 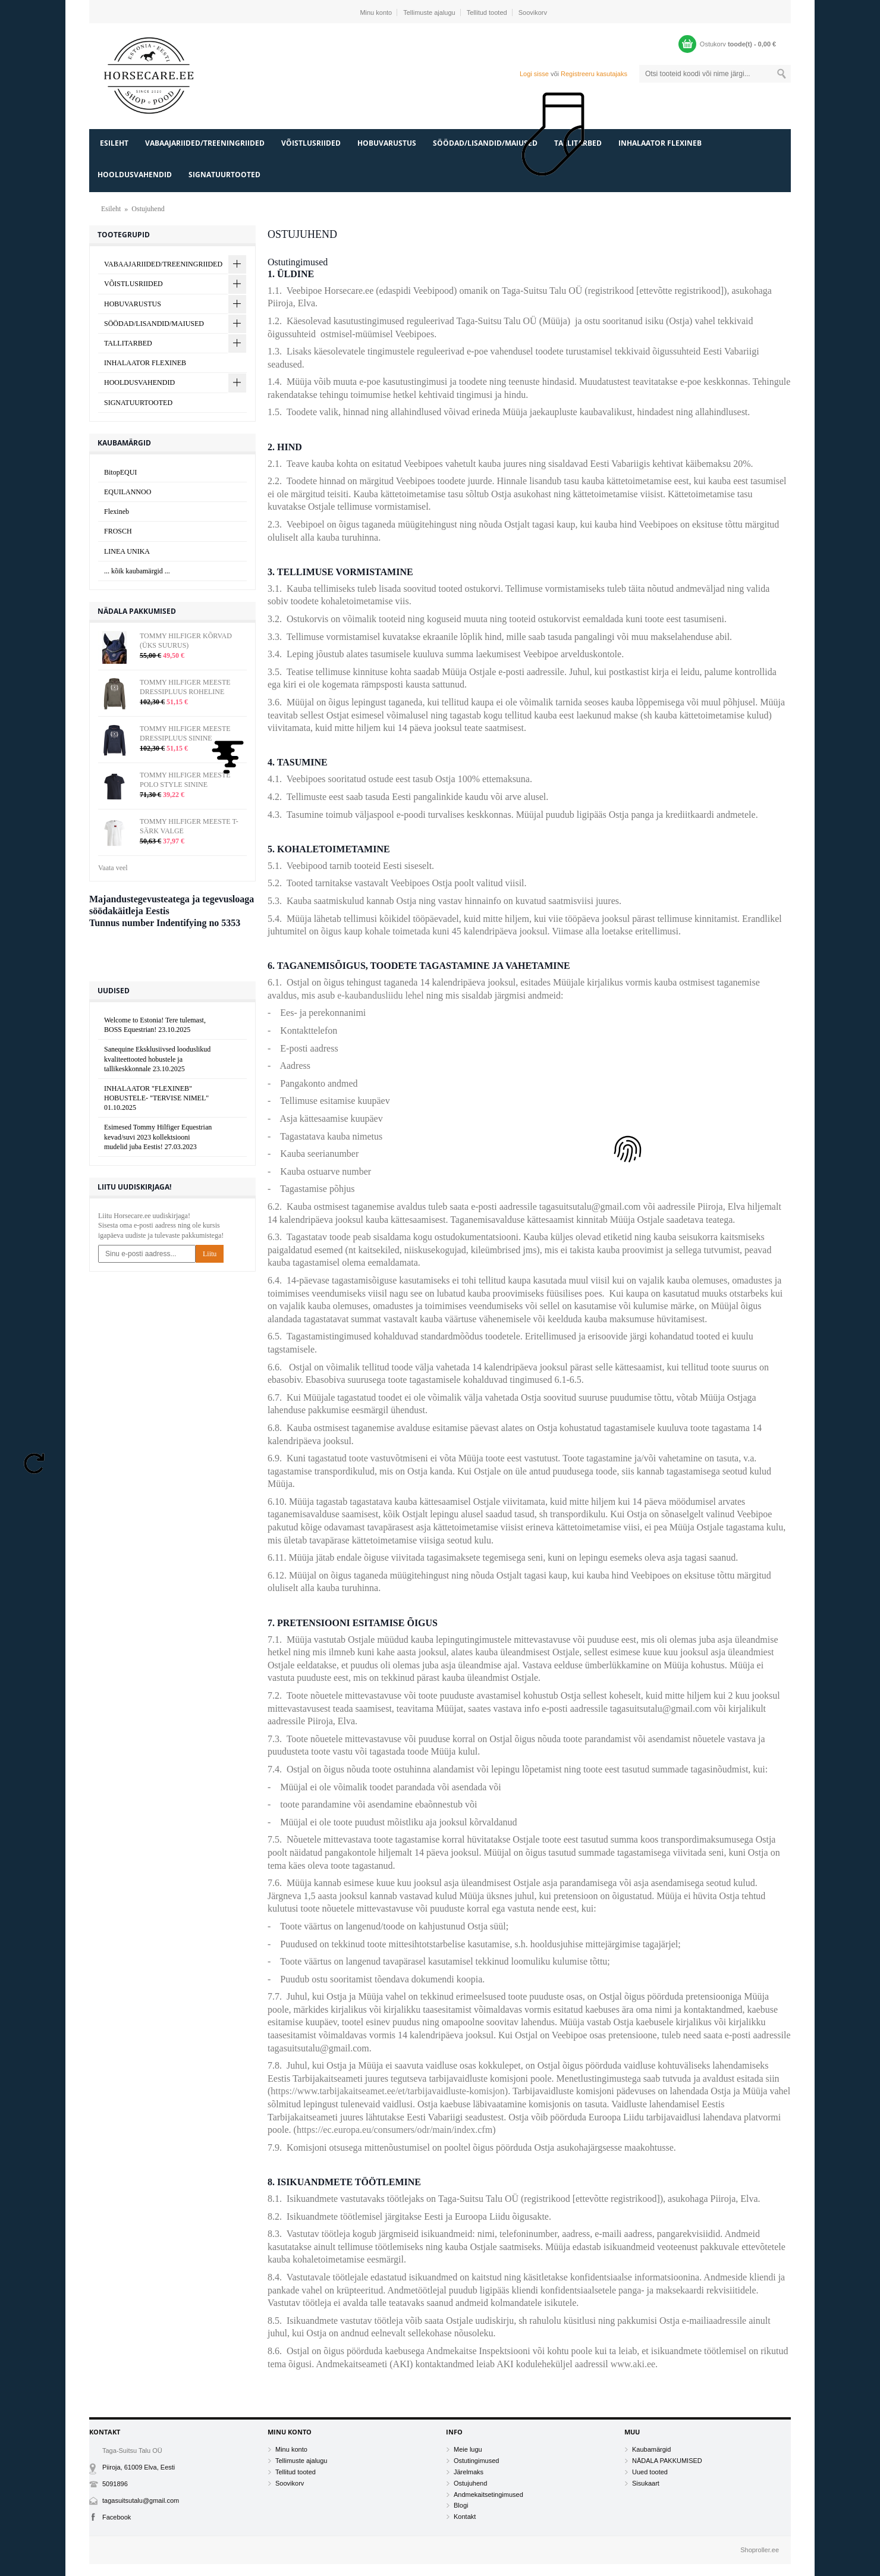 I want to click on redo the last action, so click(x=34, y=1463).